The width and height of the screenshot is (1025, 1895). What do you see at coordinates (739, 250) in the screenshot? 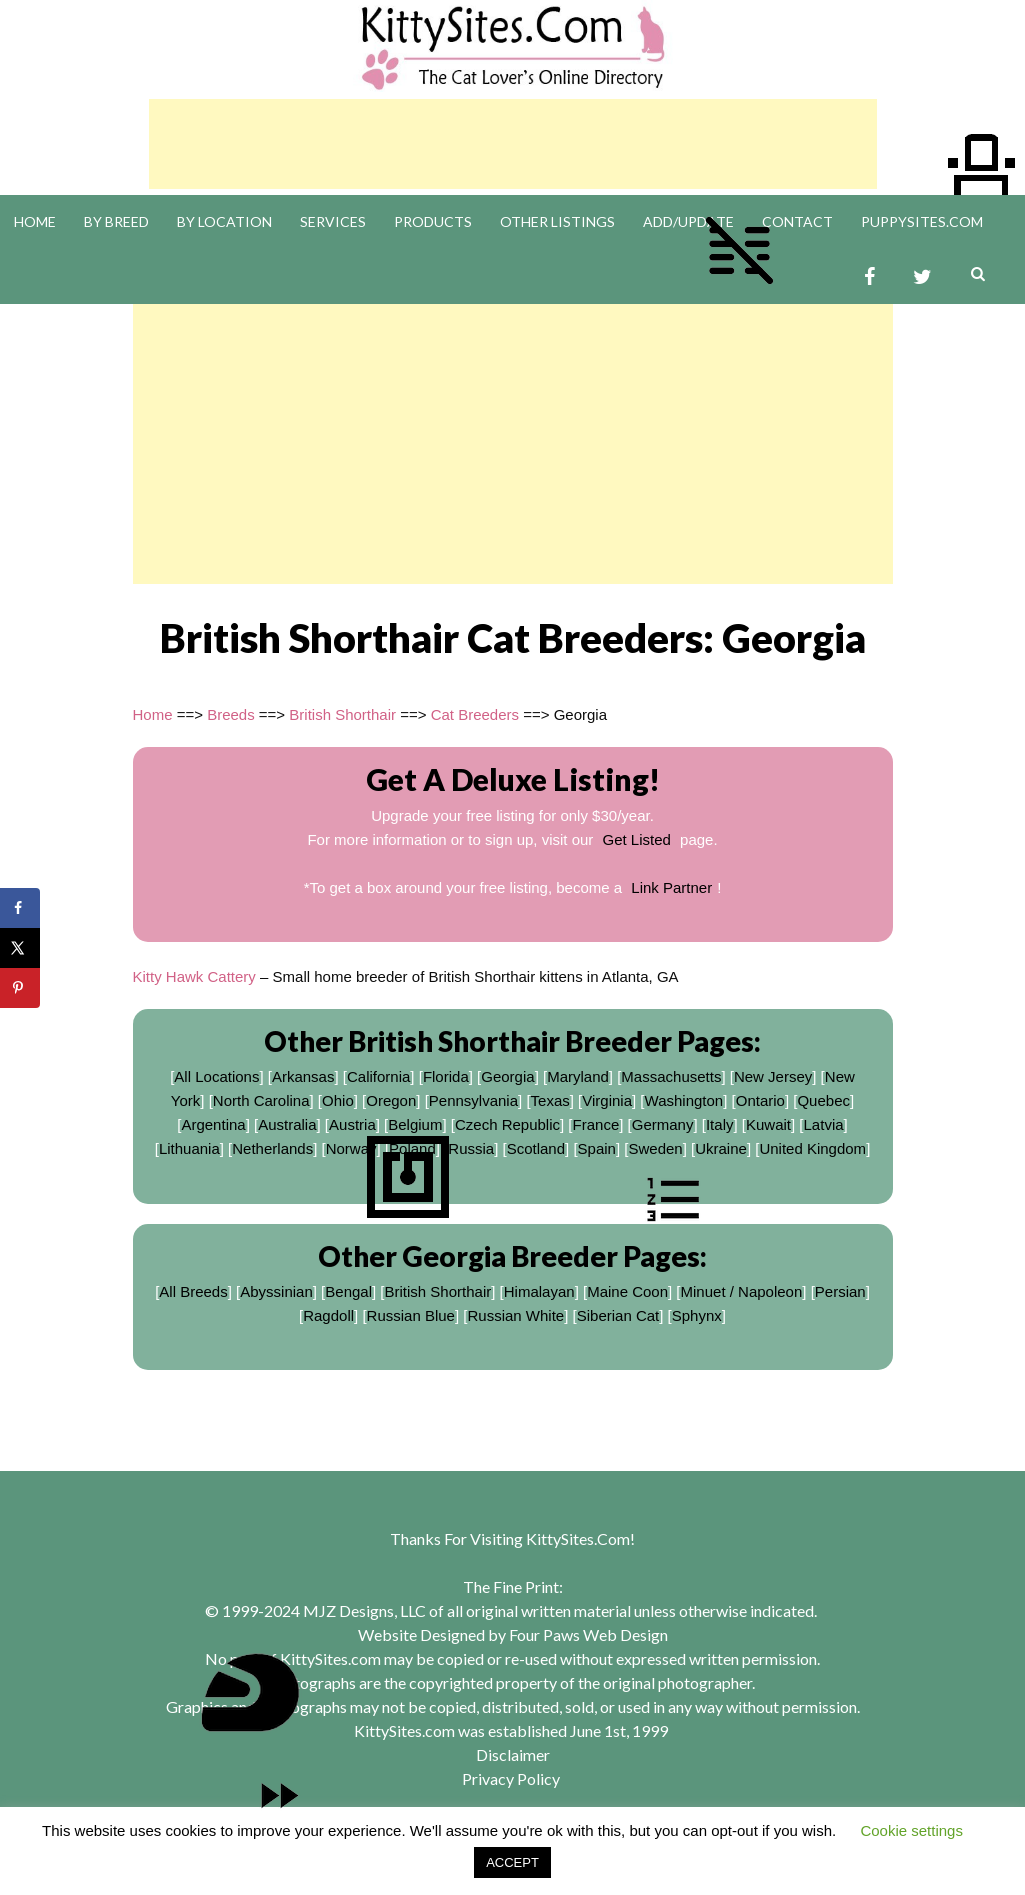
I see `disable column view` at bounding box center [739, 250].